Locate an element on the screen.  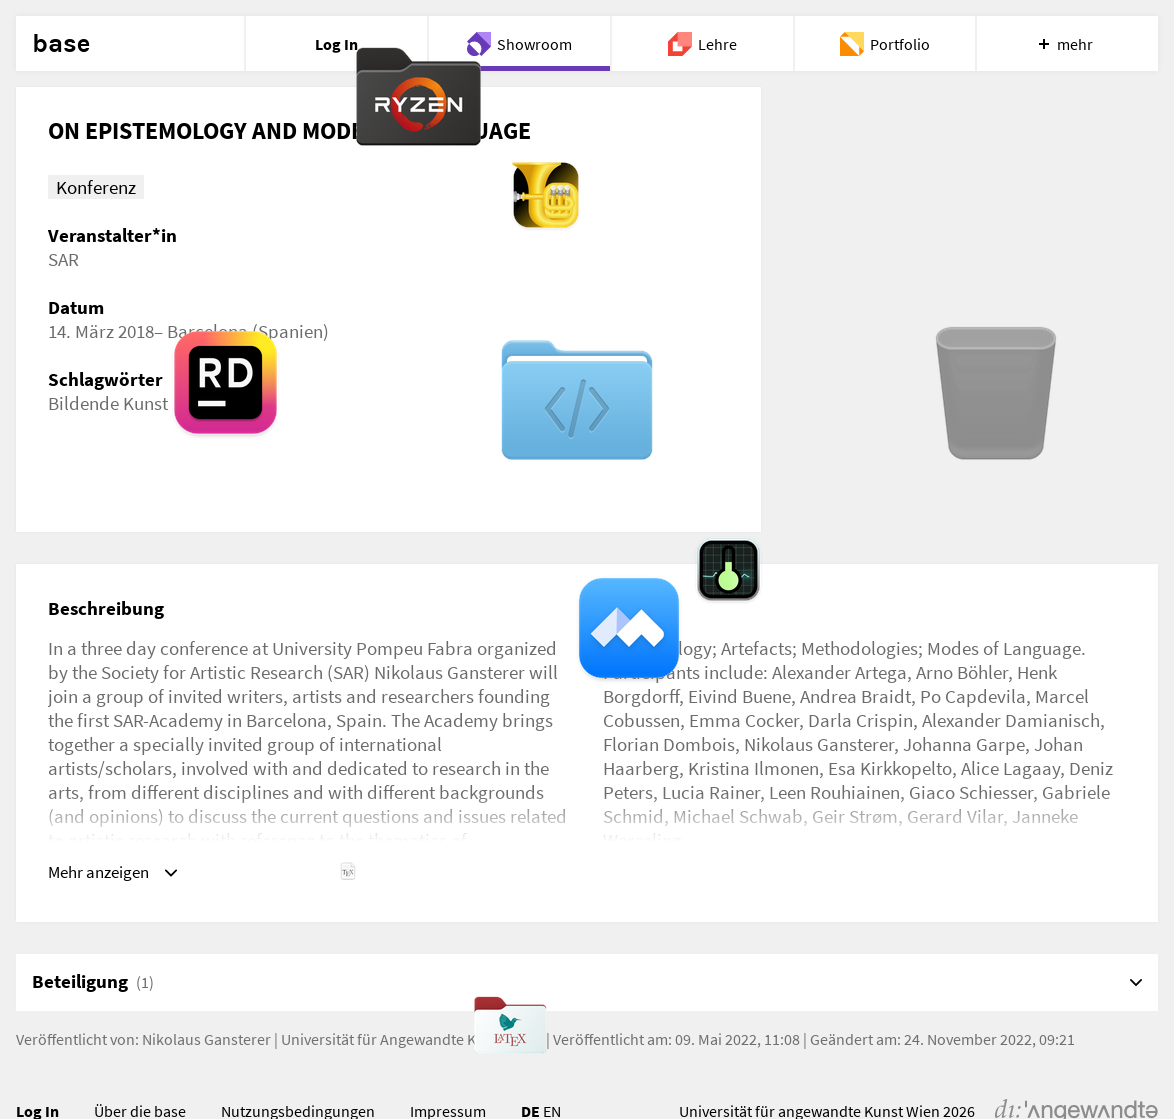
open folder containing LaTeX documents is located at coordinates (510, 1027).